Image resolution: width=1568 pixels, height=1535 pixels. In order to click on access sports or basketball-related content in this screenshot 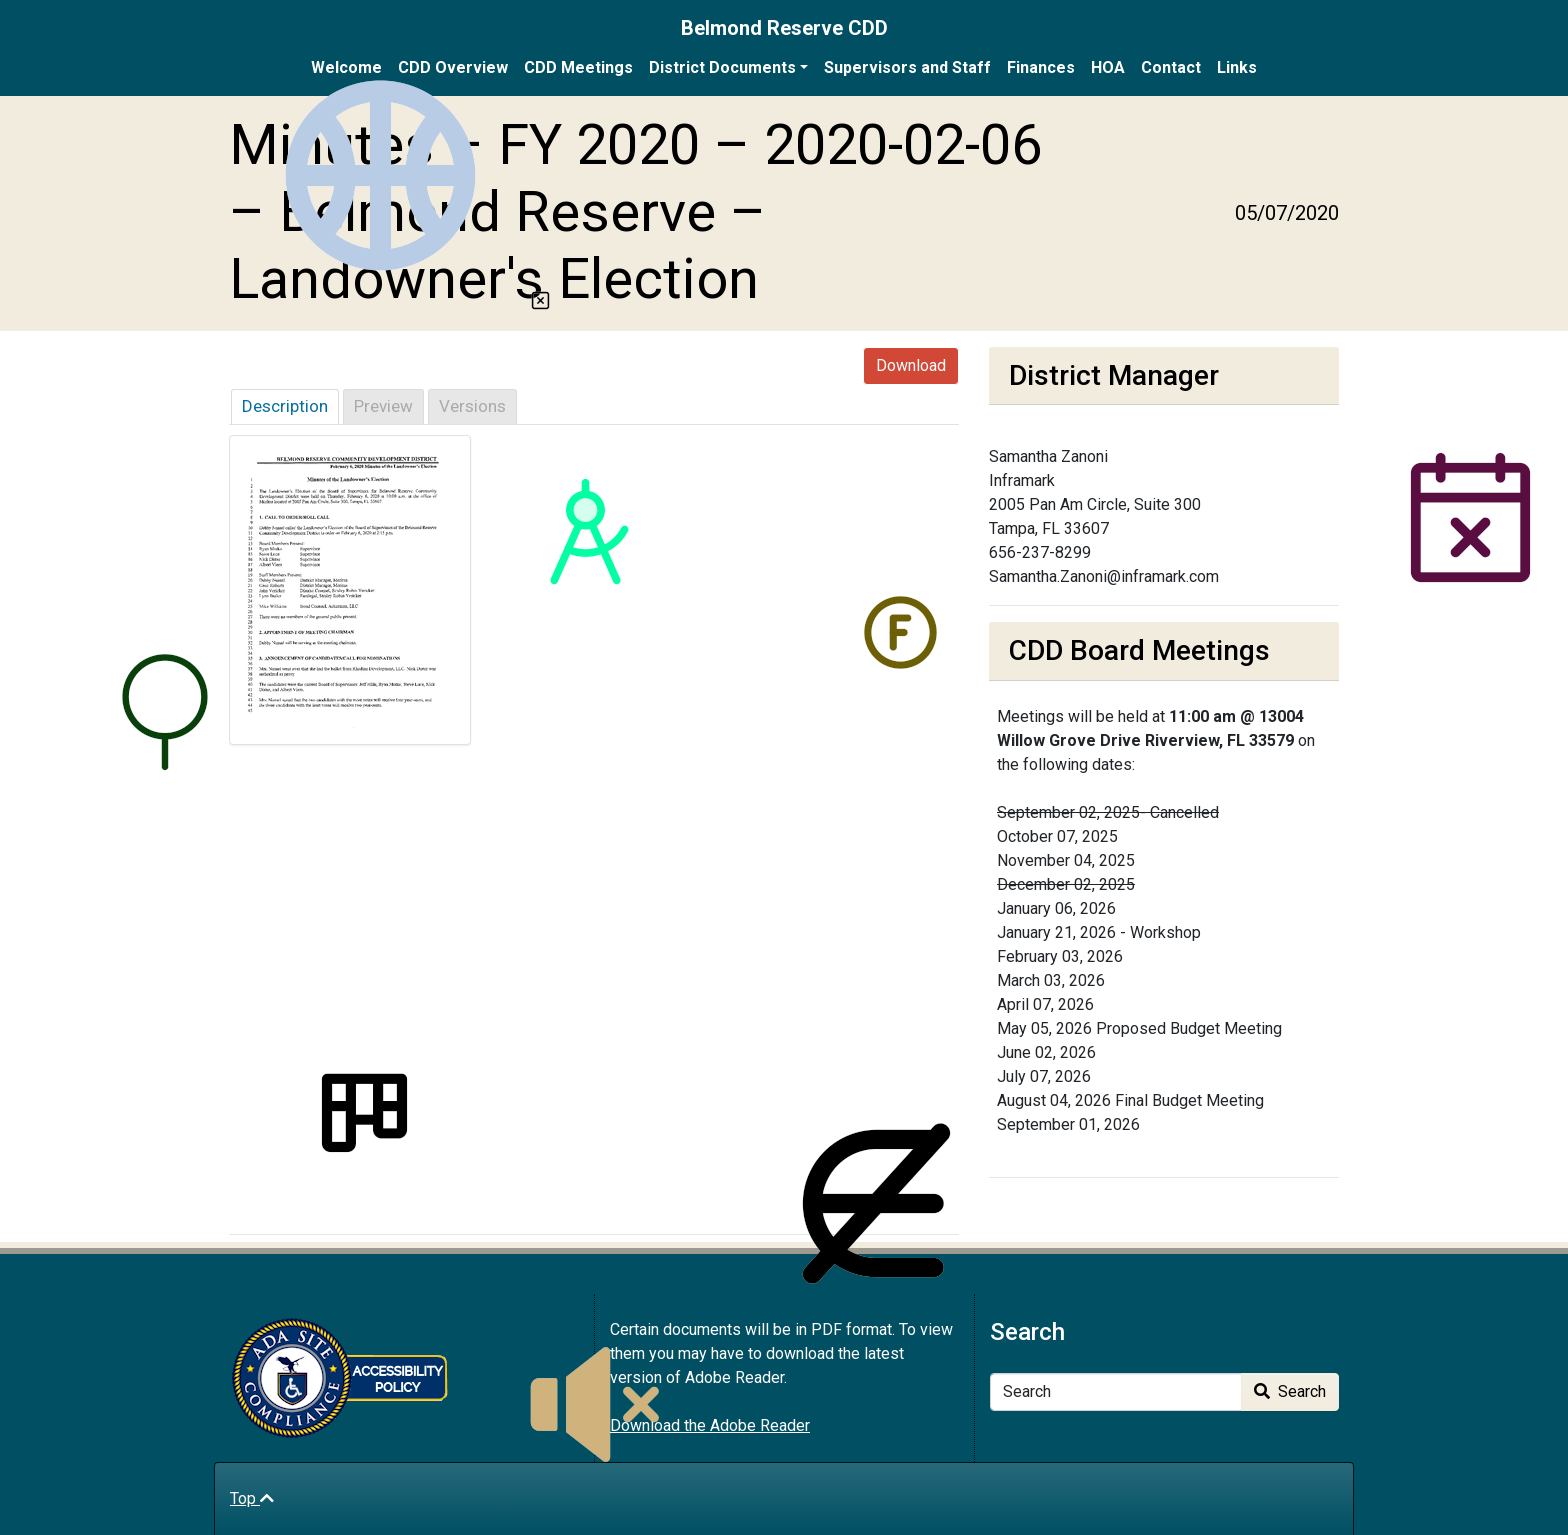, I will do `click(380, 175)`.